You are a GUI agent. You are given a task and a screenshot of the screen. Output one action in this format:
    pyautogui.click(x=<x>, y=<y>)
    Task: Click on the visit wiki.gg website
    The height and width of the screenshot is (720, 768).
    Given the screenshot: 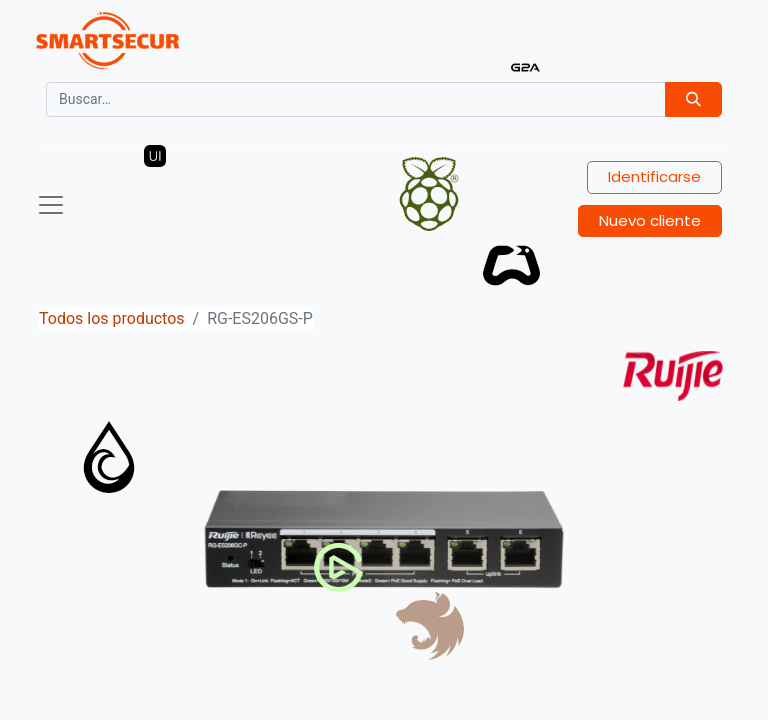 What is the action you would take?
    pyautogui.click(x=511, y=265)
    